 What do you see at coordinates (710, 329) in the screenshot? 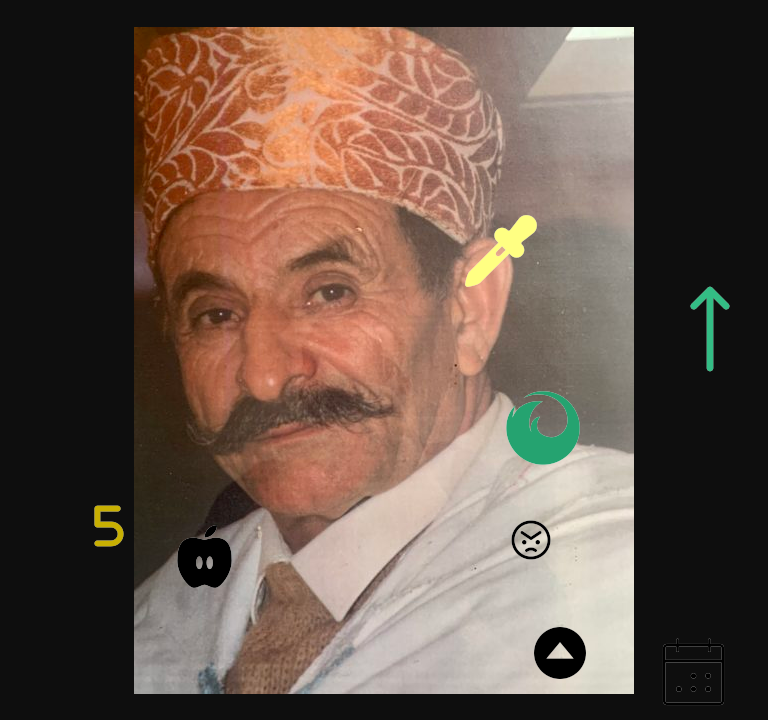
I see `scroll to top of page` at bounding box center [710, 329].